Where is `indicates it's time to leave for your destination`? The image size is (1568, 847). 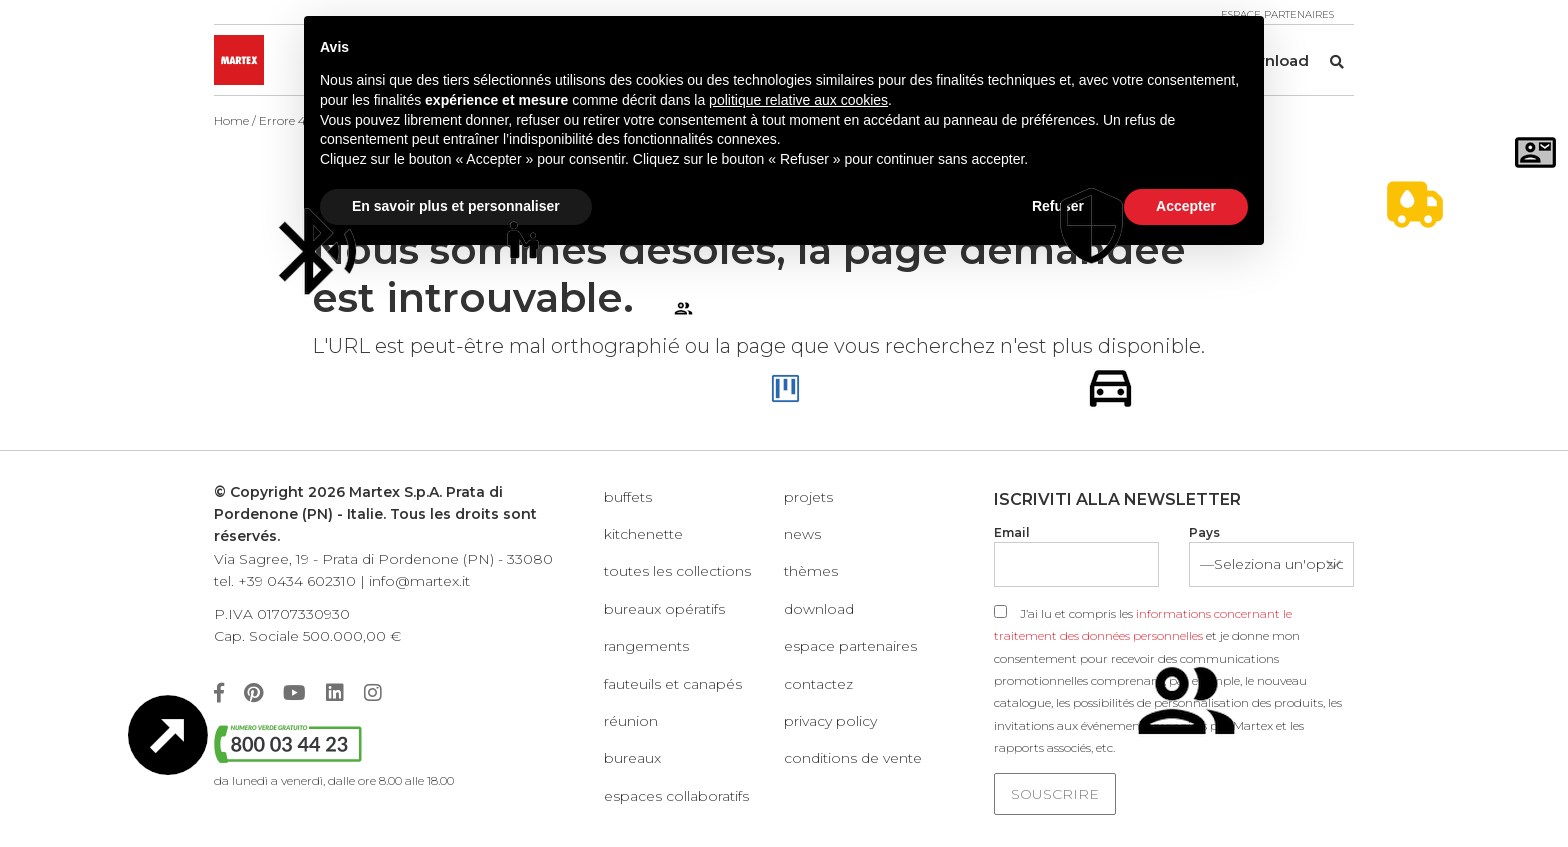 indicates it's time to leave for your destination is located at coordinates (1110, 388).